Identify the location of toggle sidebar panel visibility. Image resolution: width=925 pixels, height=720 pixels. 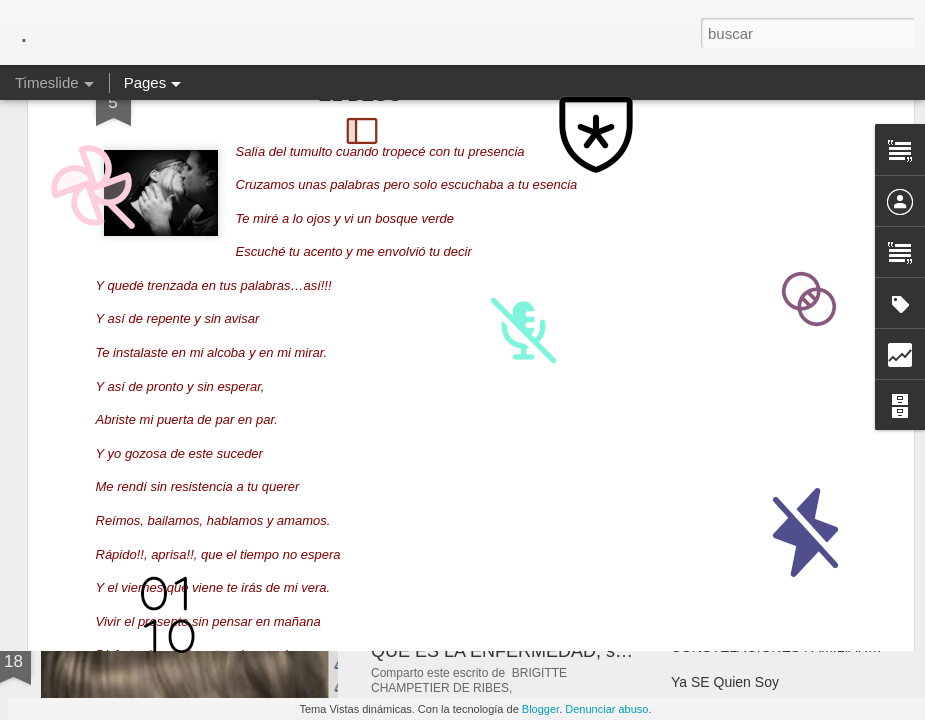
(362, 131).